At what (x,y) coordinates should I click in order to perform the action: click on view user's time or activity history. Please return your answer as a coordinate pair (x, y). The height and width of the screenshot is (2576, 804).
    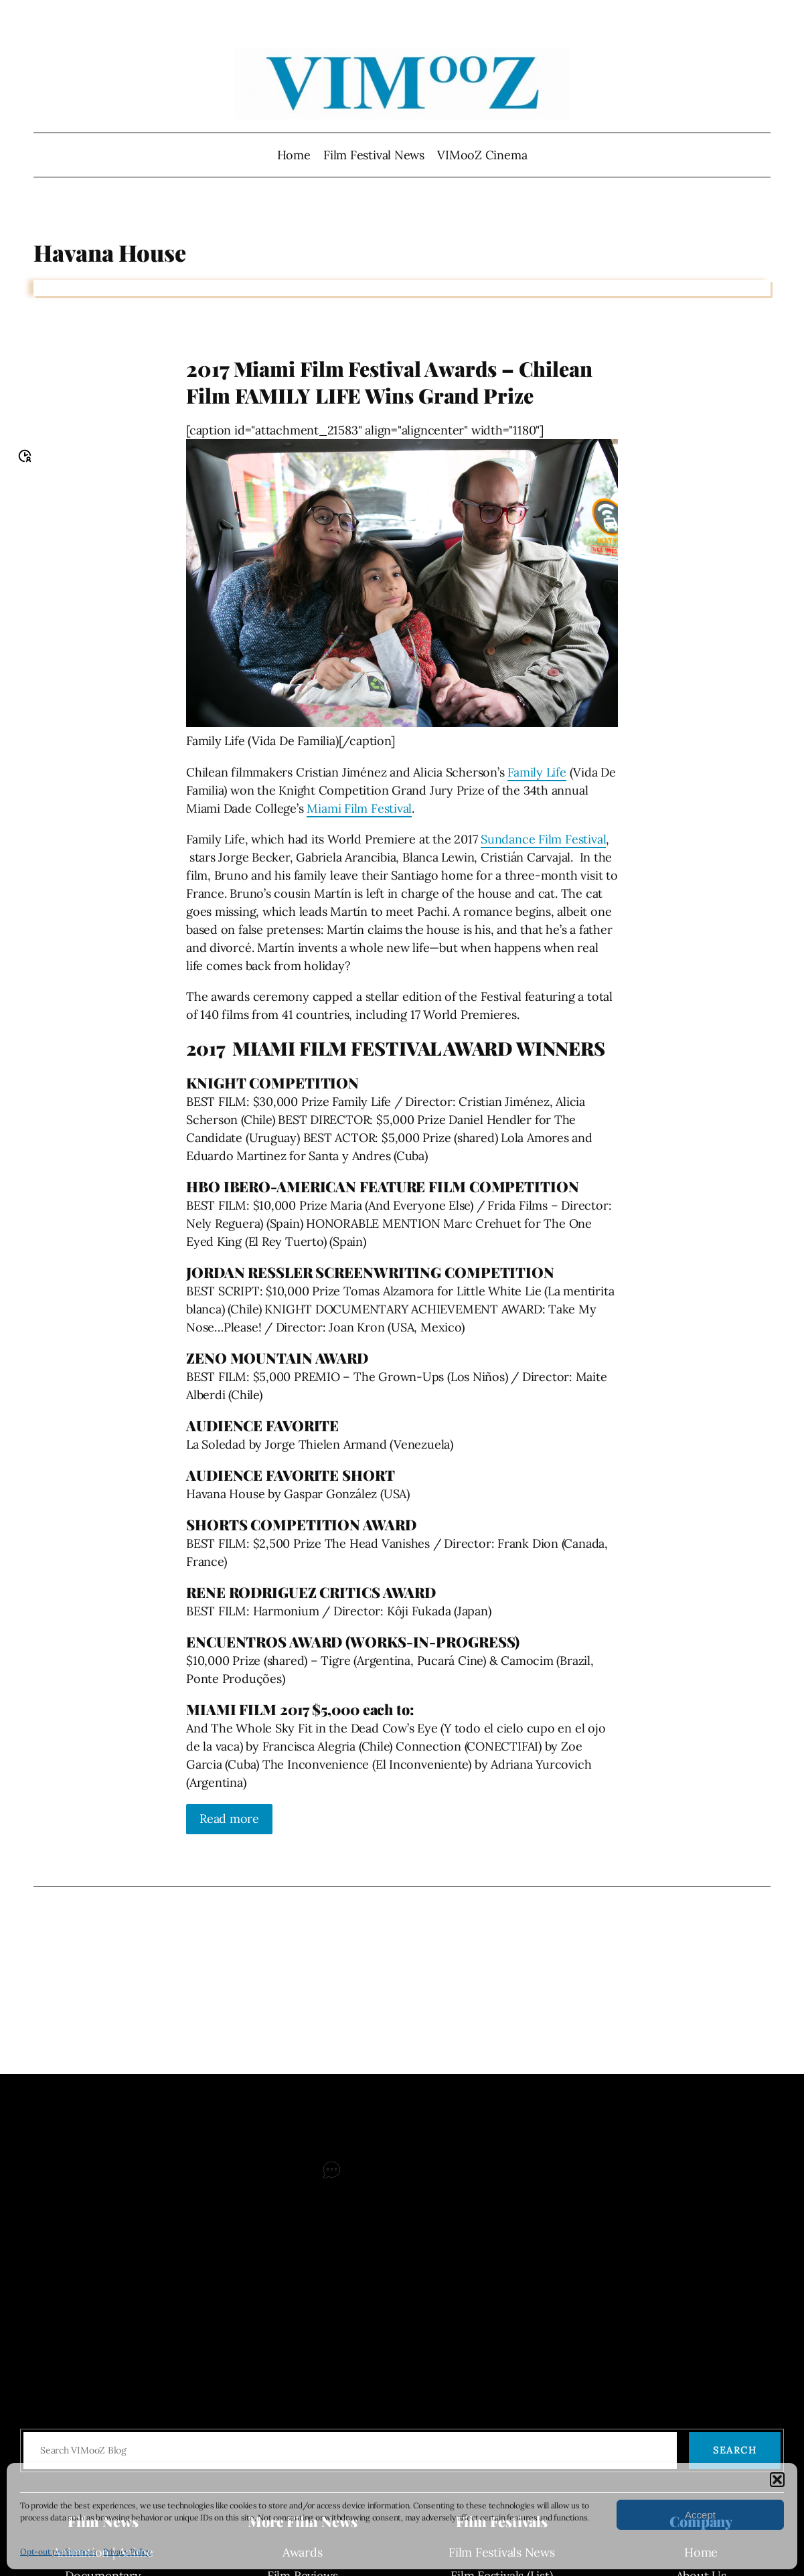
    Looking at the image, I should click on (25, 456).